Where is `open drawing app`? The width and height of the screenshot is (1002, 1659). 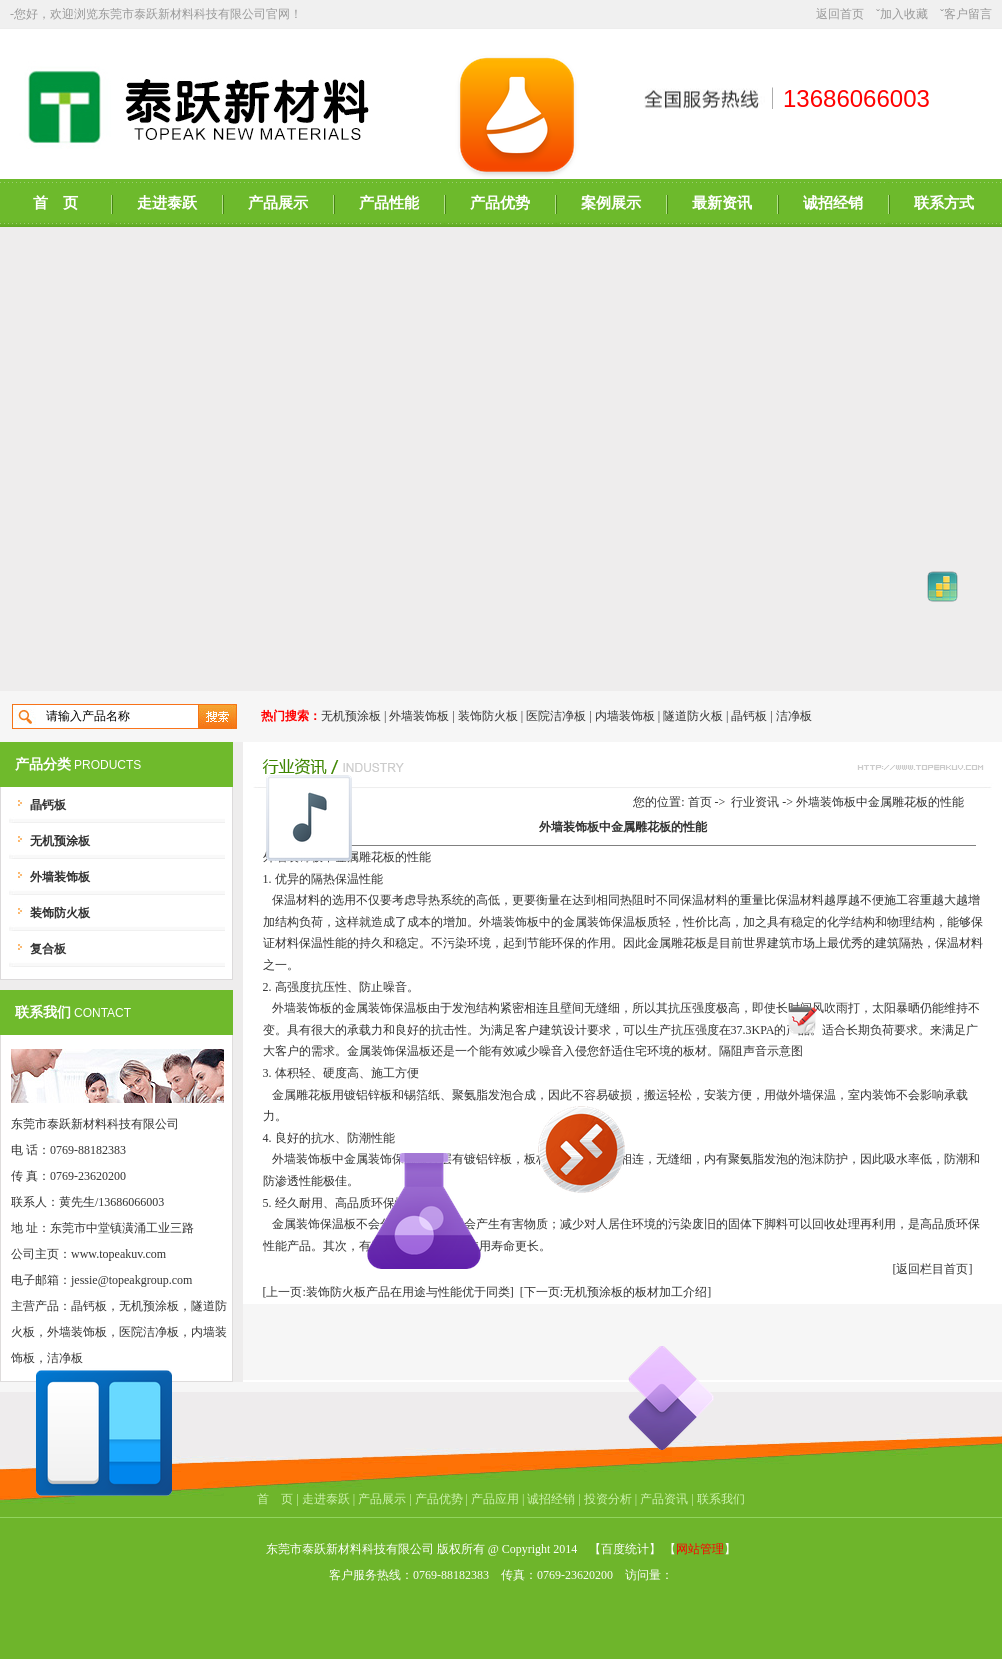
open drawing app is located at coordinates (802, 1020).